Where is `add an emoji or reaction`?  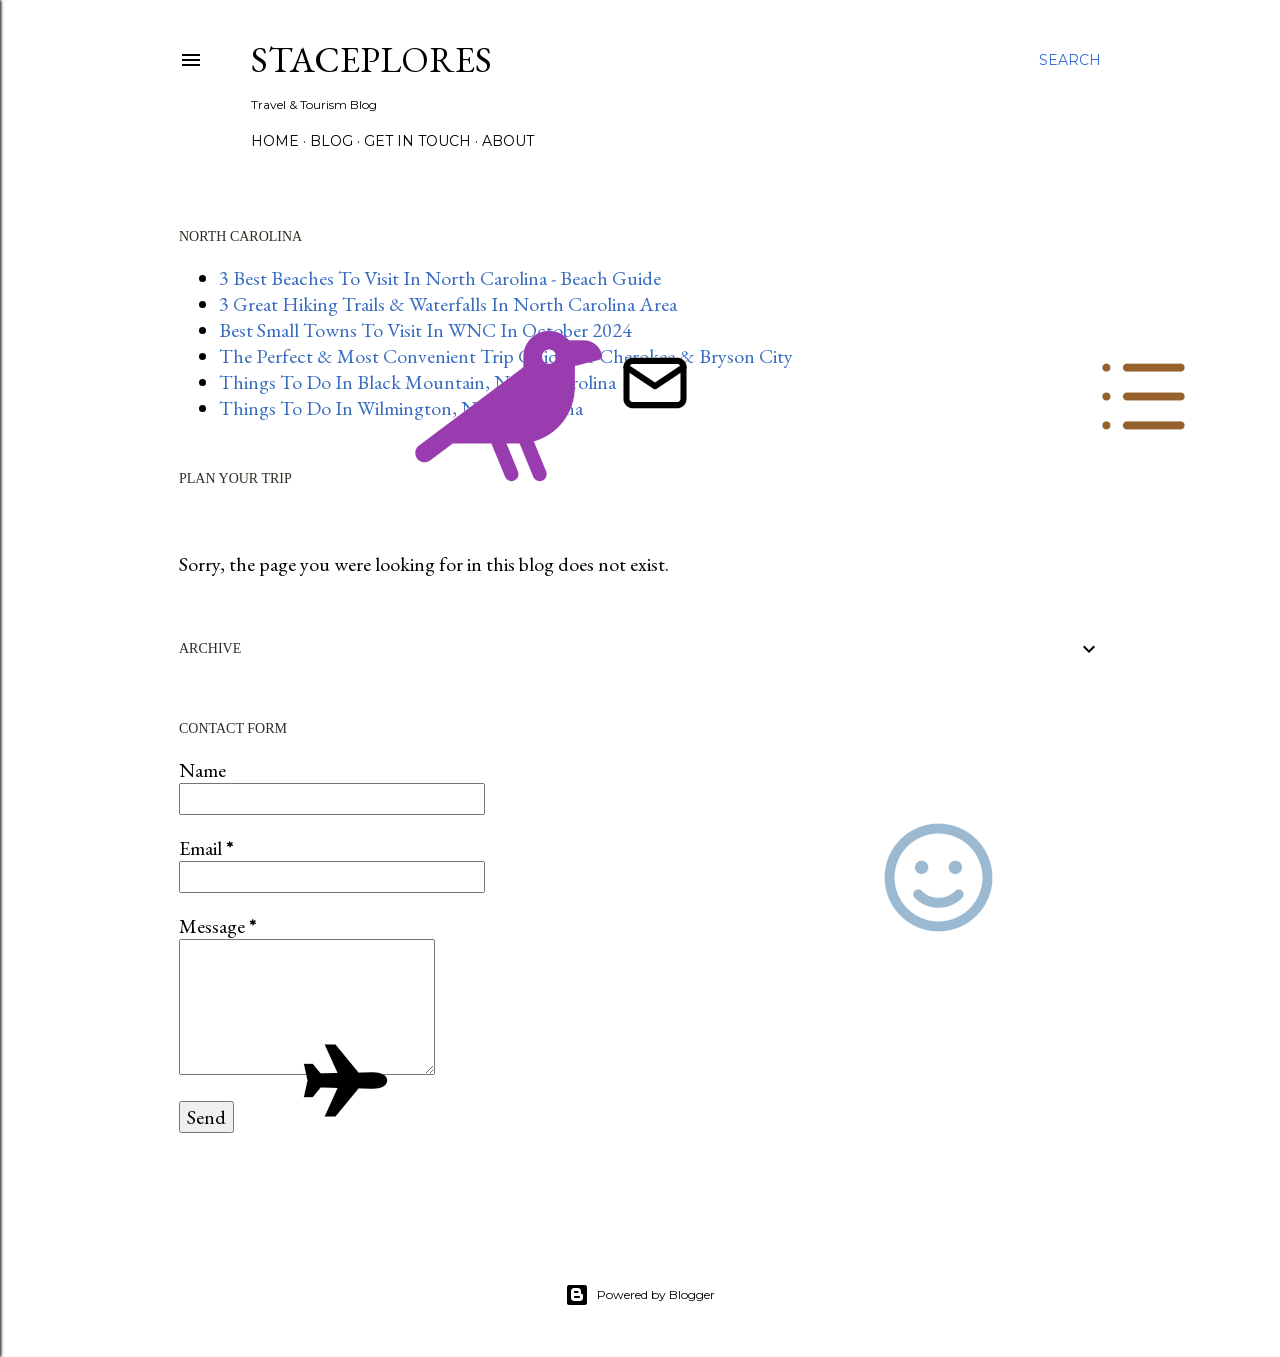 add an emoji or reaction is located at coordinates (938, 877).